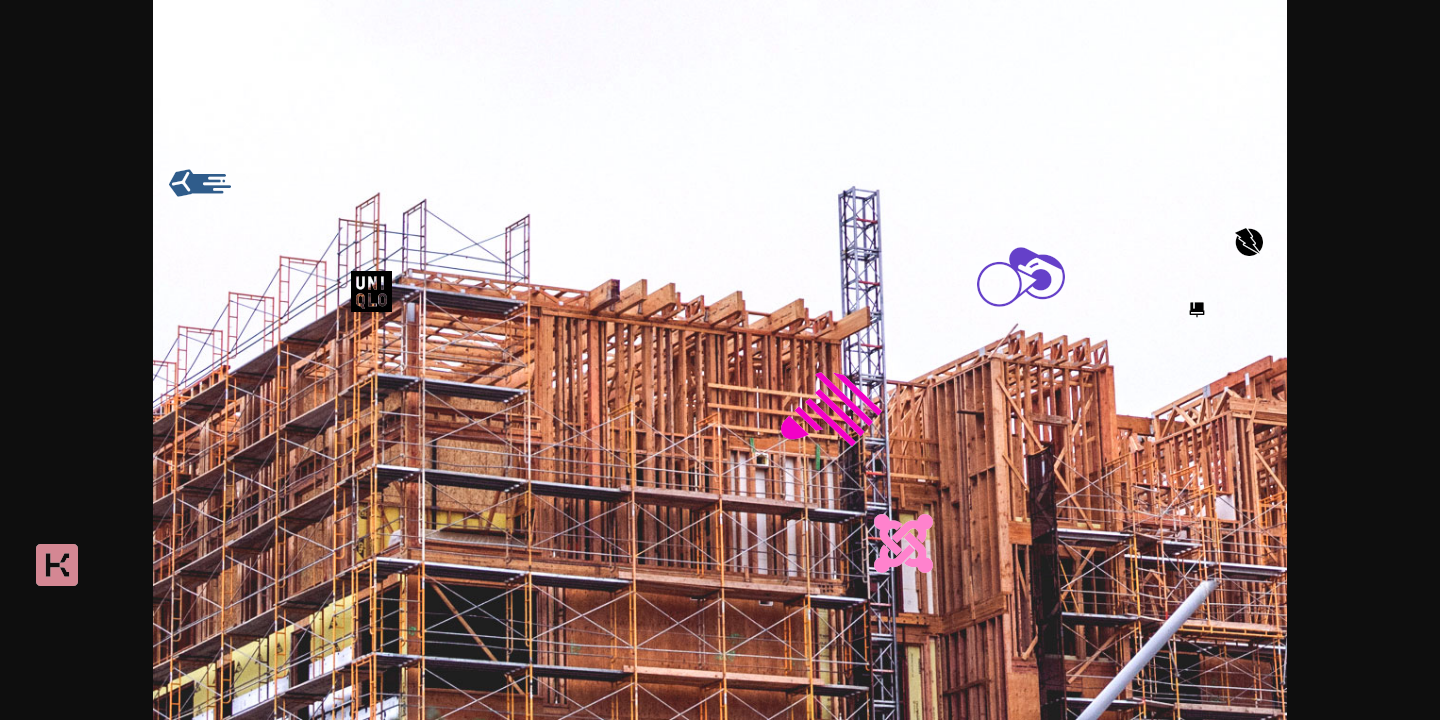  What do you see at coordinates (200, 183) in the screenshot?
I see `velocity app or service logo` at bounding box center [200, 183].